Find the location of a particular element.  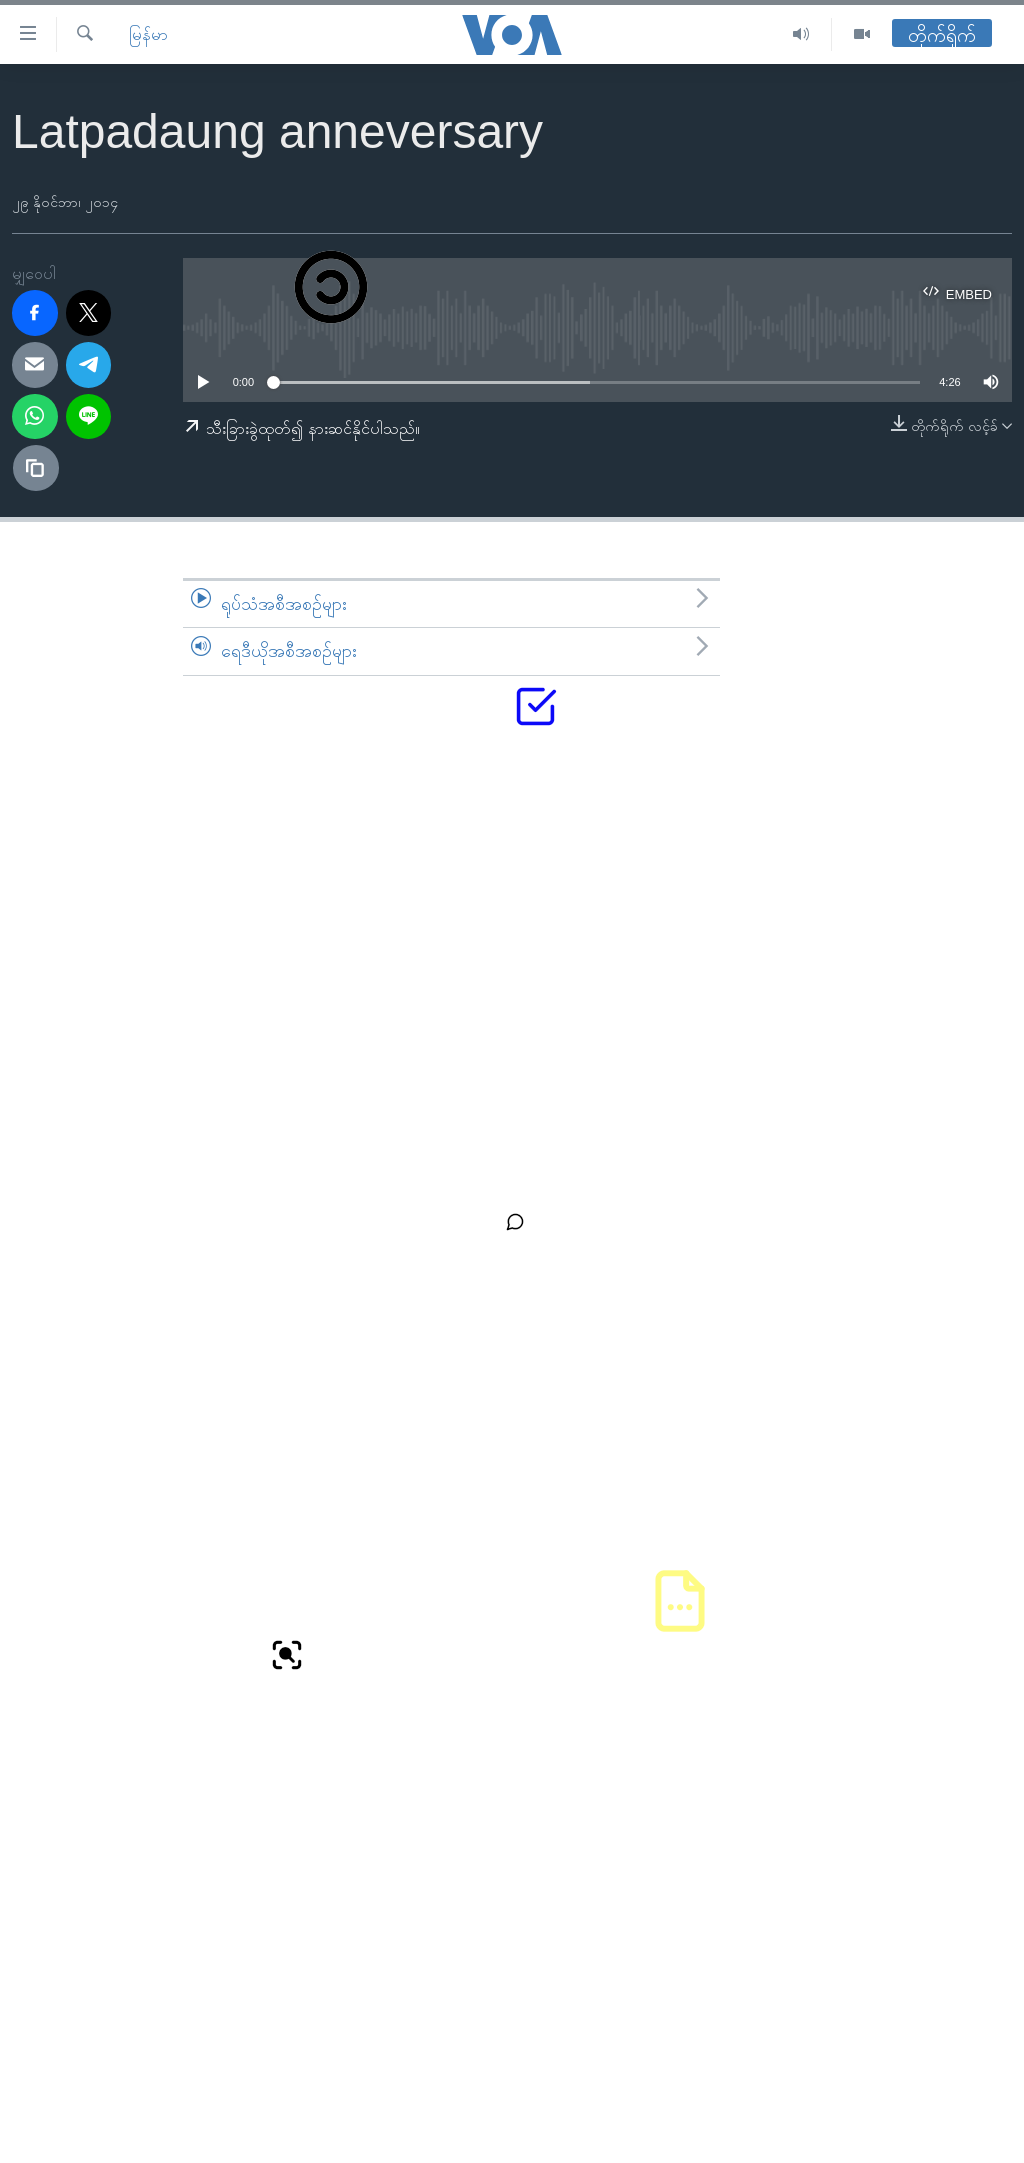

indicates copyleft licensing status is located at coordinates (331, 287).